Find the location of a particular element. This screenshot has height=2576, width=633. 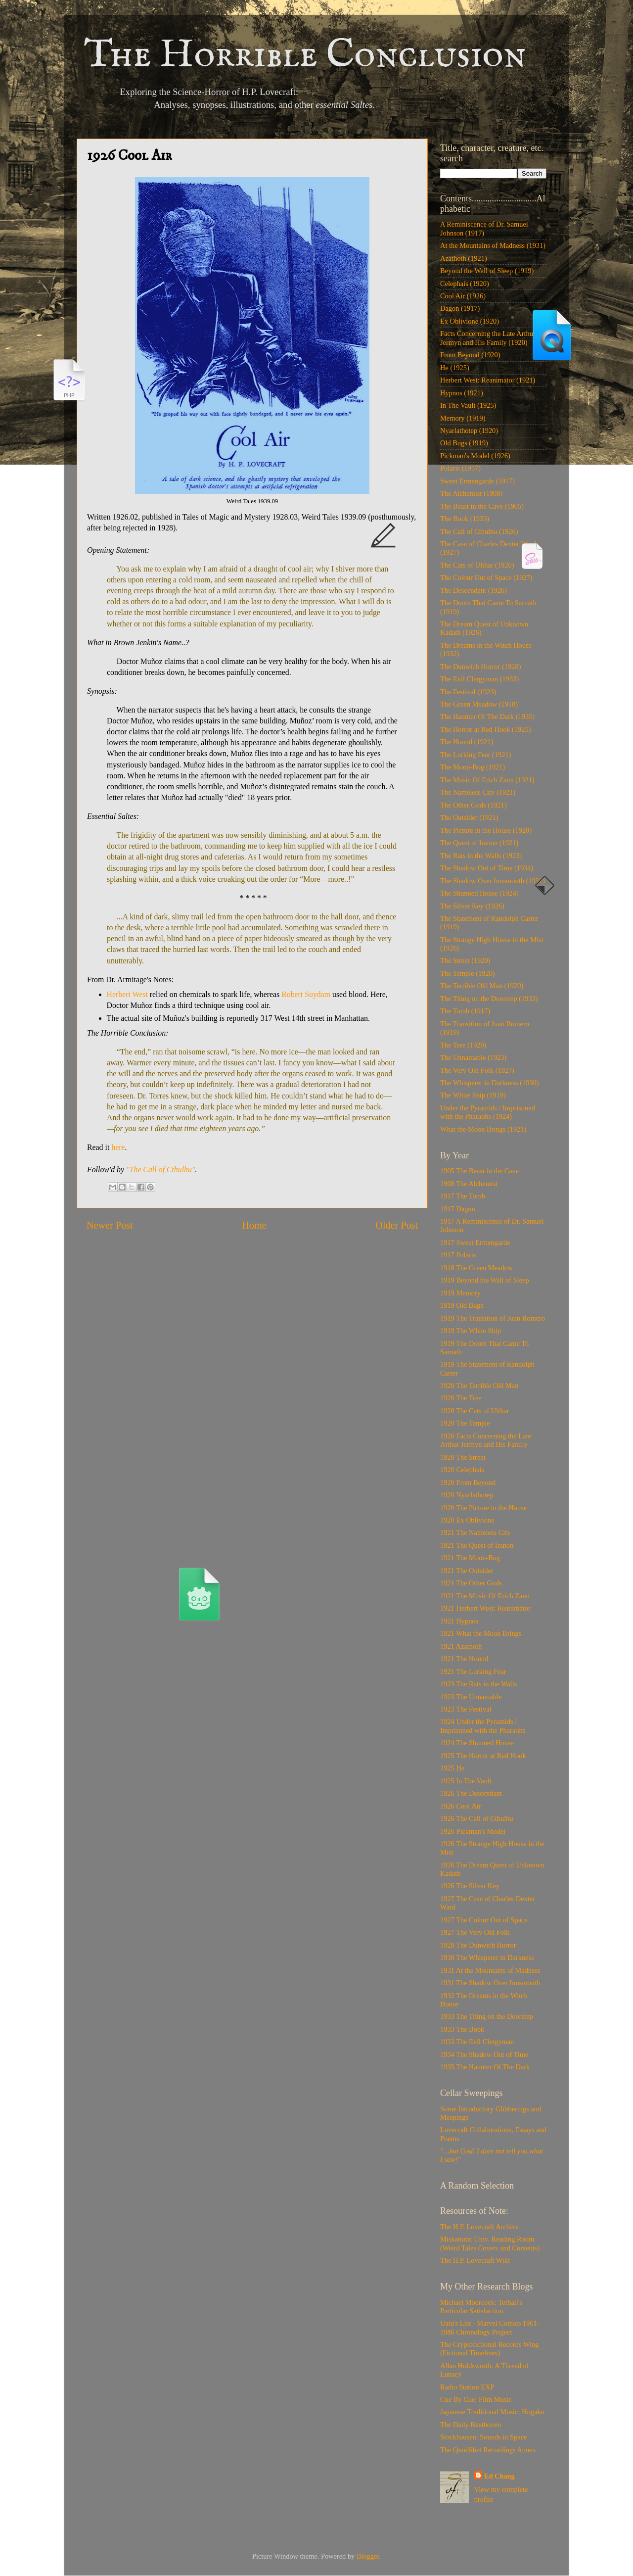

a PHP source code file is located at coordinates (69, 381).